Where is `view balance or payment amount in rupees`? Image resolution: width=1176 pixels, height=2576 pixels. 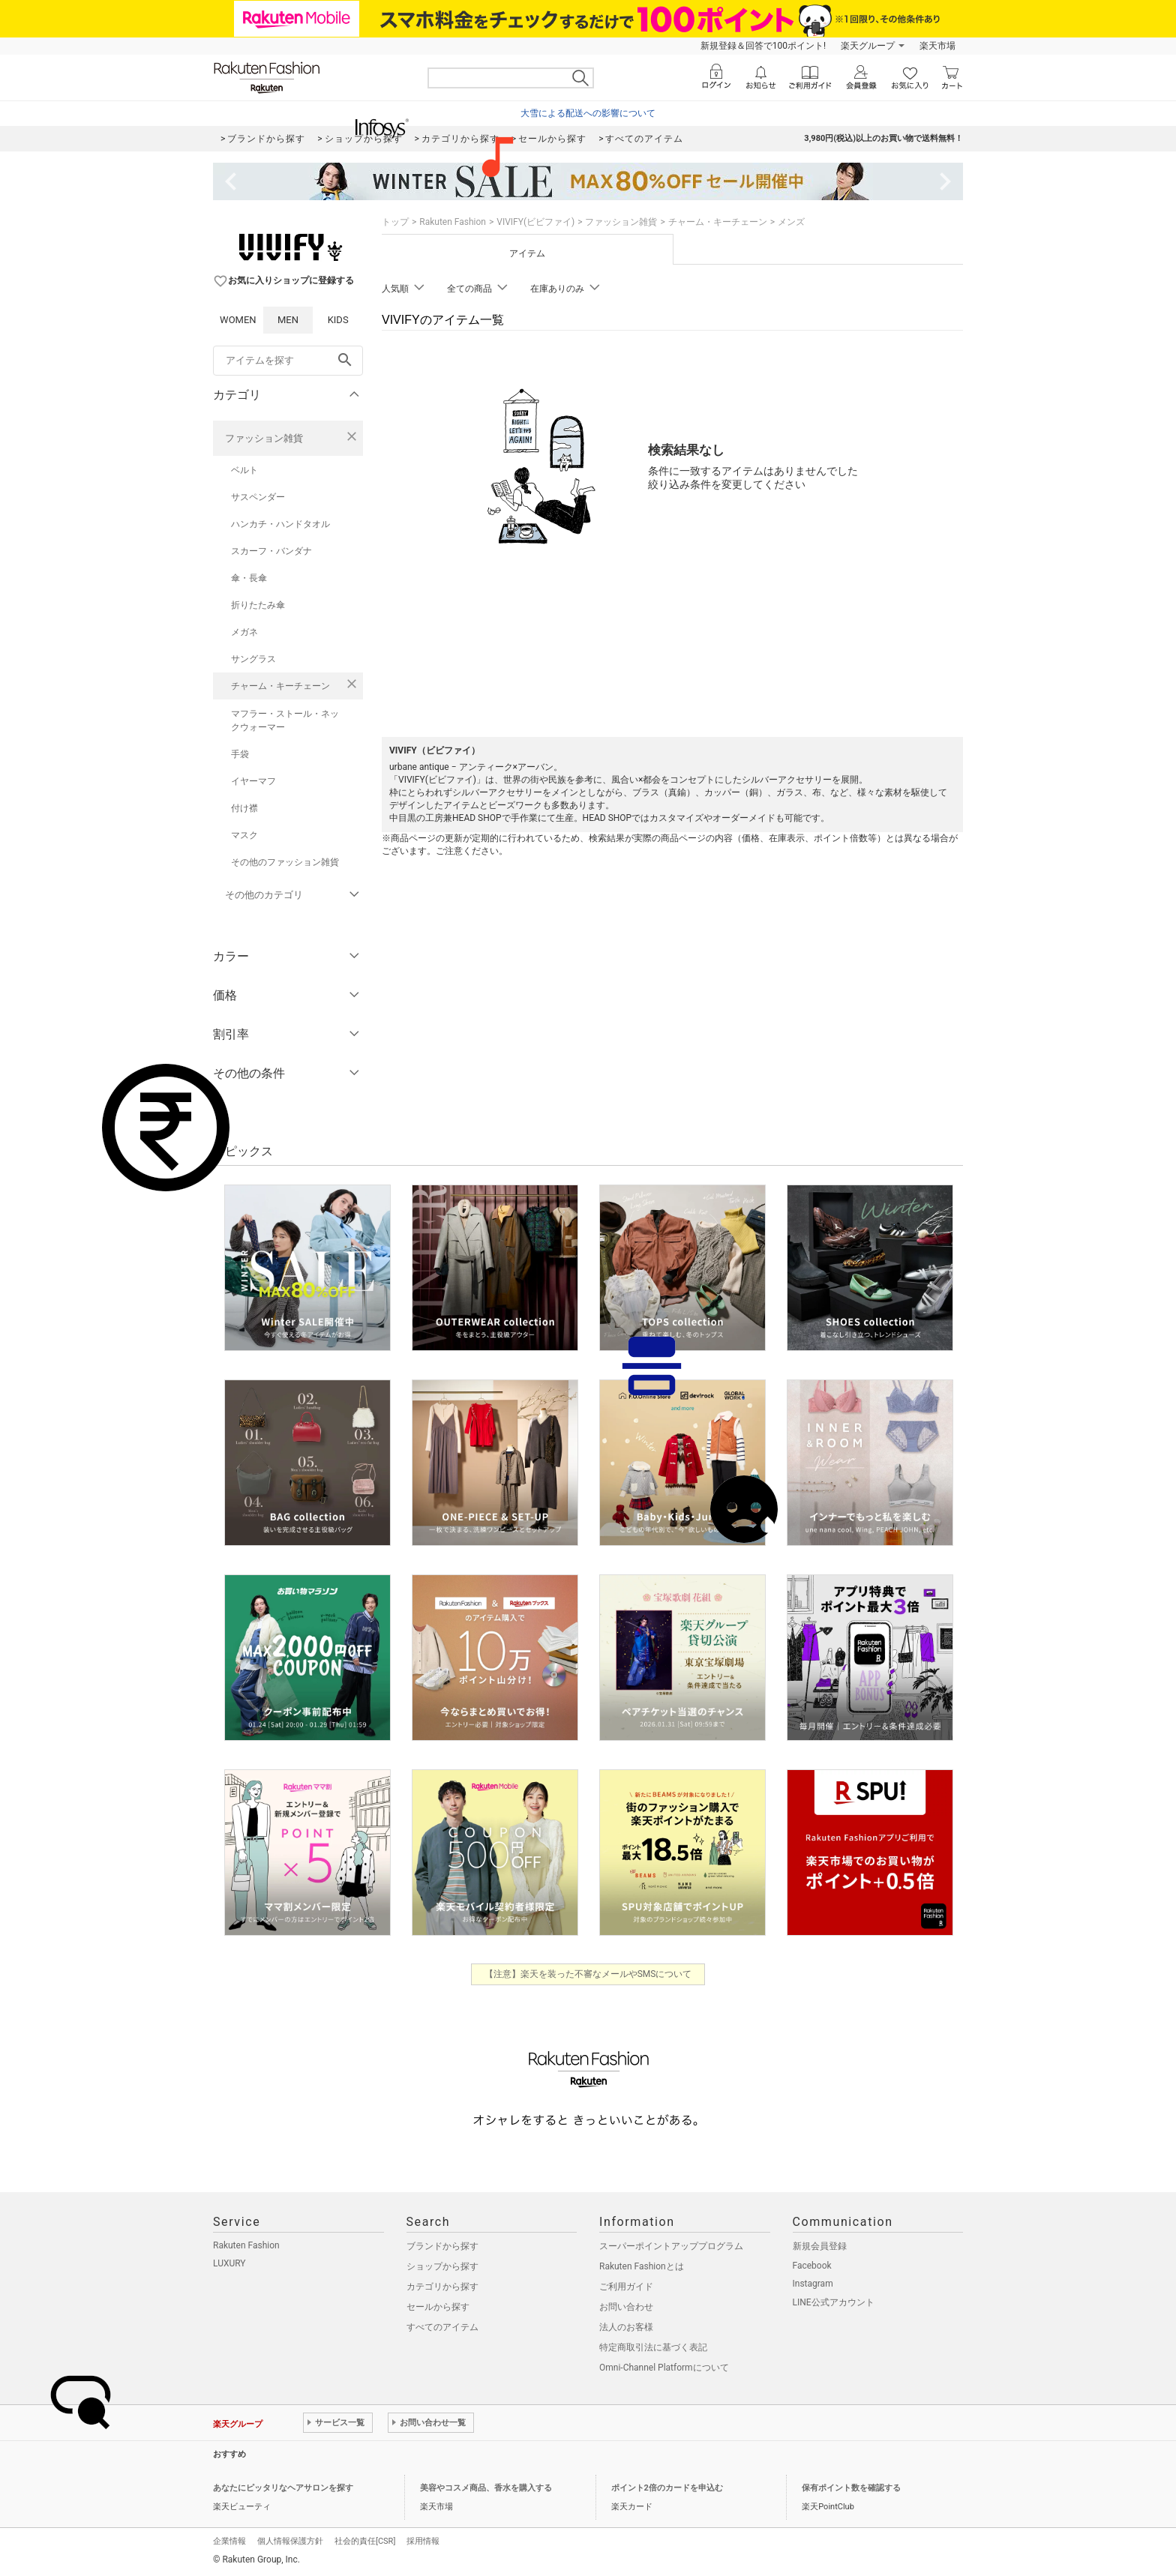
view balance or payment amount in rupees is located at coordinates (166, 1128).